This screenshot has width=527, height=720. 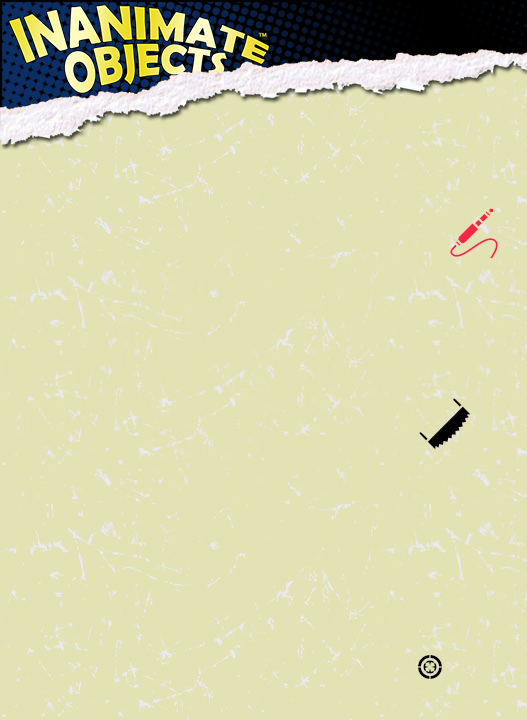 I want to click on access woodworking or crafting tools, so click(x=445, y=424).